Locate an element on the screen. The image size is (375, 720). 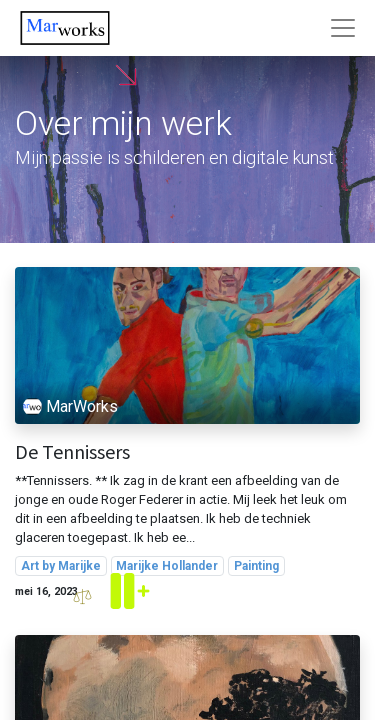
navigate to the next item diagonally is located at coordinates (126, 75).